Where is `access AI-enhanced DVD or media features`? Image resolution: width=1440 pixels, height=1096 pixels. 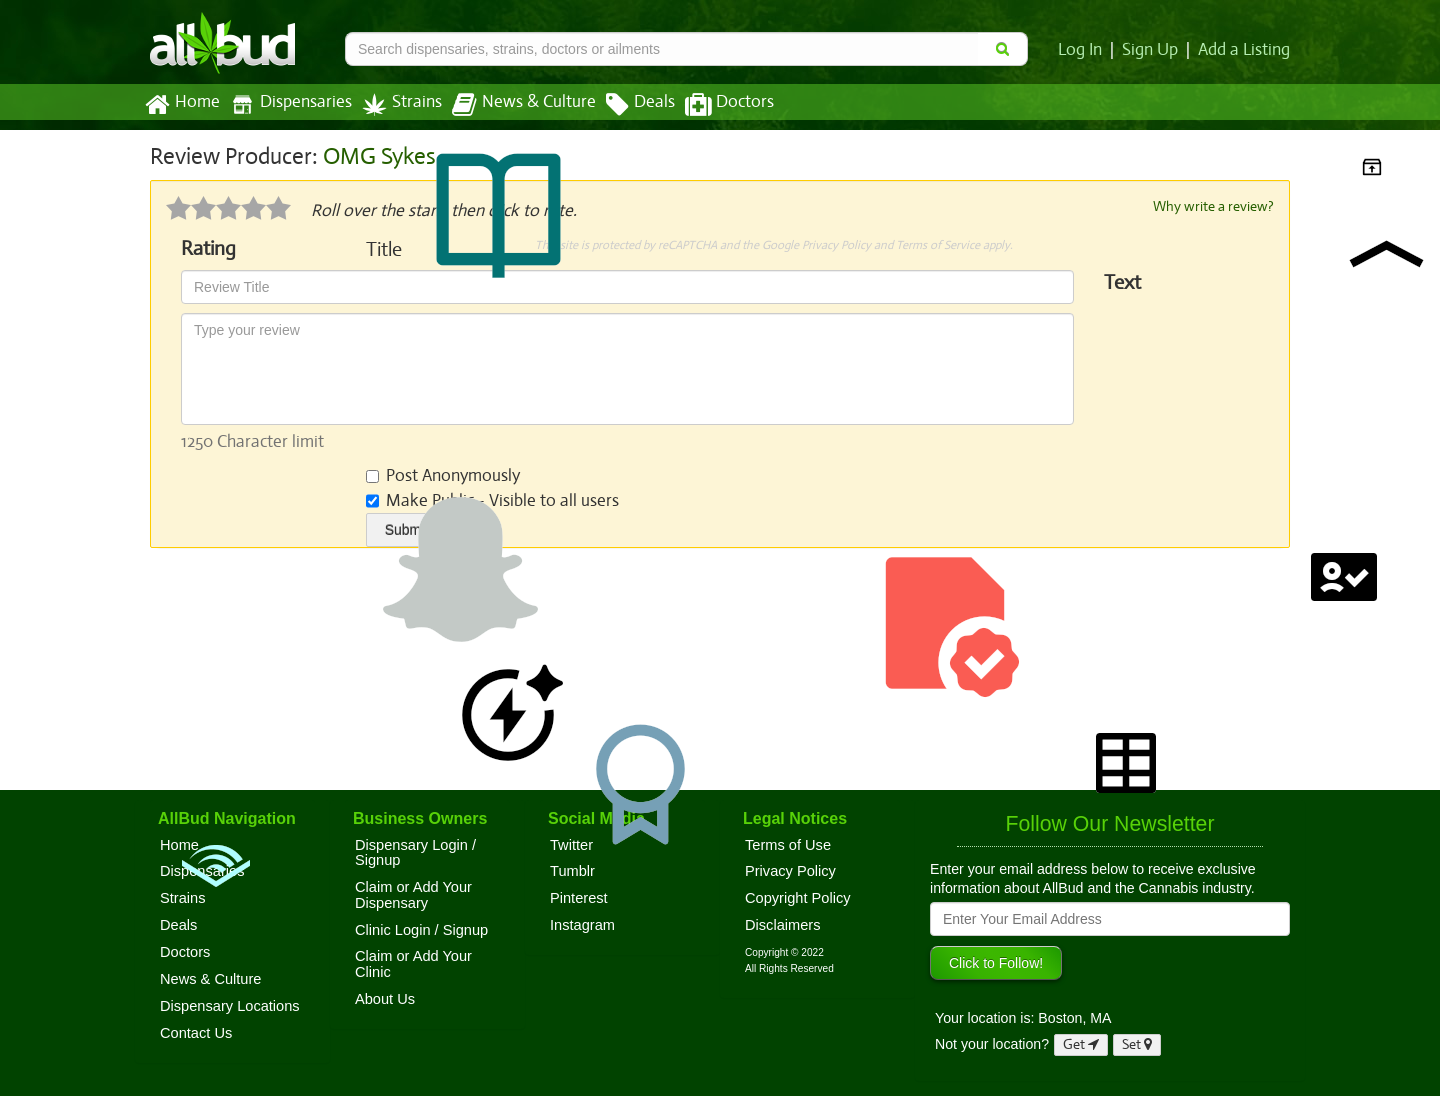 access AI-enhanced DVD or media features is located at coordinates (508, 715).